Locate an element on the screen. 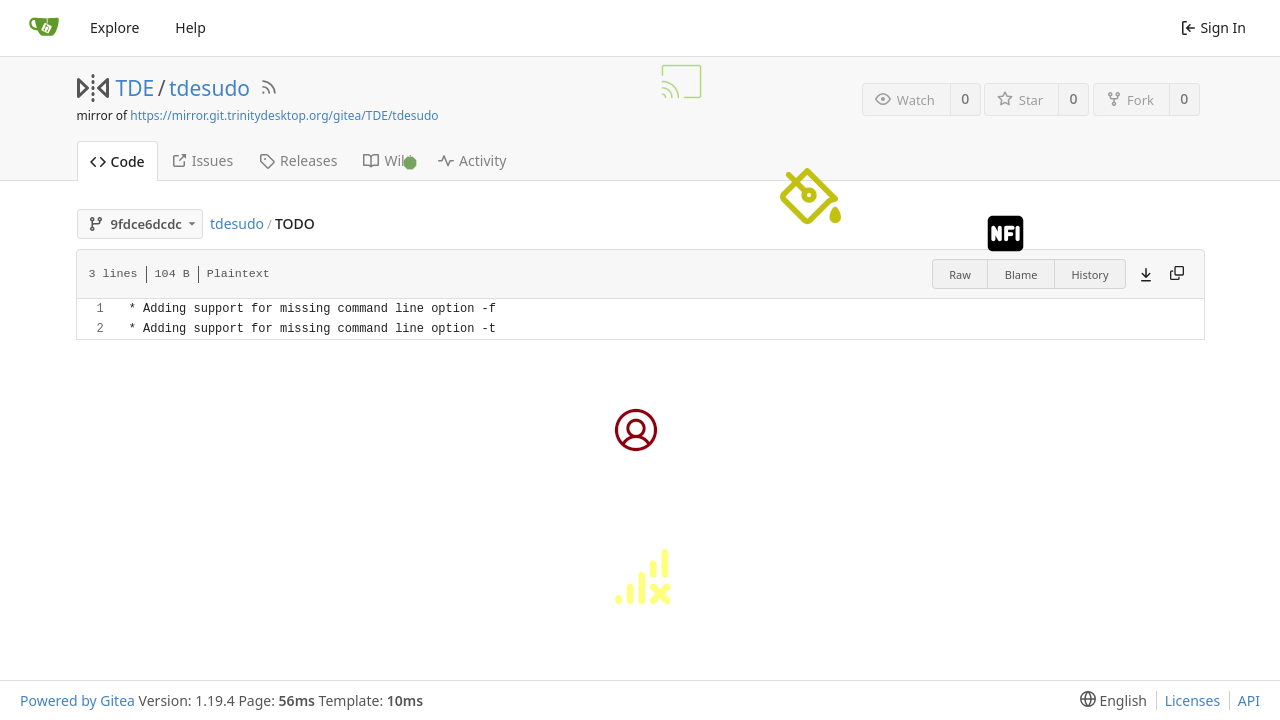  cast your screen to another device is located at coordinates (681, 81).